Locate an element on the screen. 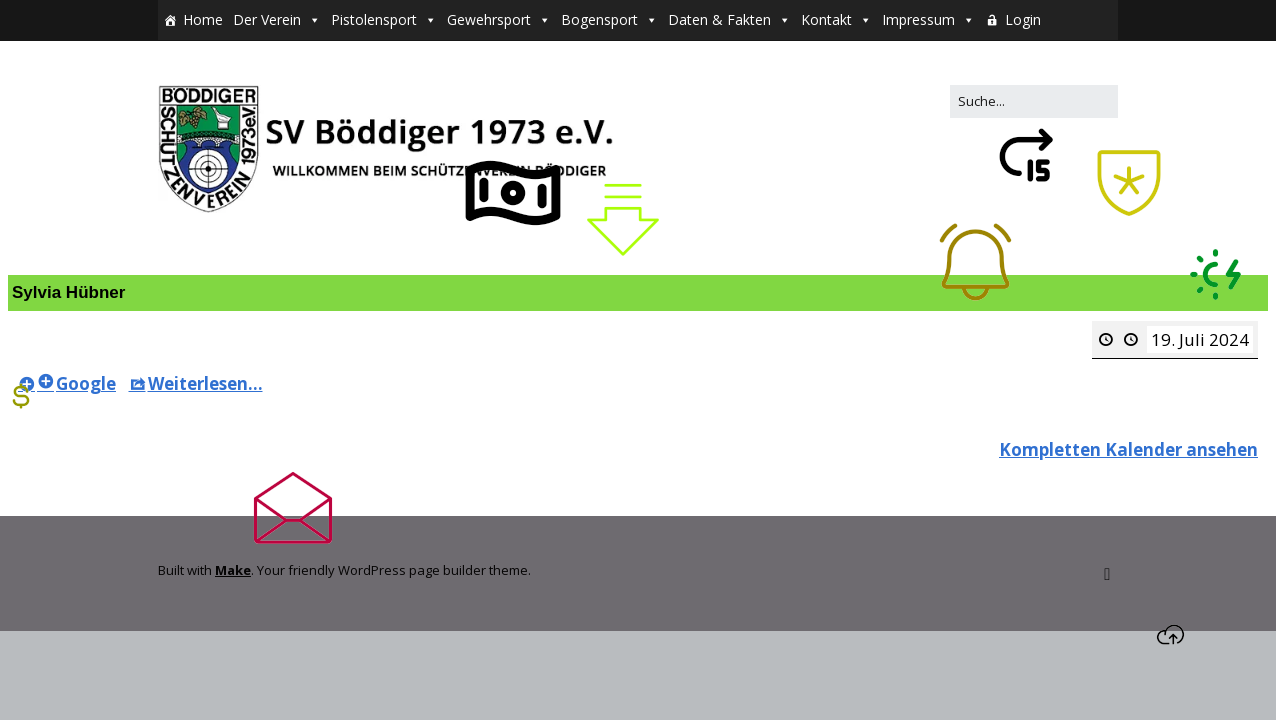 The width and height of the screenshot is (1276, 720). solar power or solar energy settings is located at coordinates (1215, 274).